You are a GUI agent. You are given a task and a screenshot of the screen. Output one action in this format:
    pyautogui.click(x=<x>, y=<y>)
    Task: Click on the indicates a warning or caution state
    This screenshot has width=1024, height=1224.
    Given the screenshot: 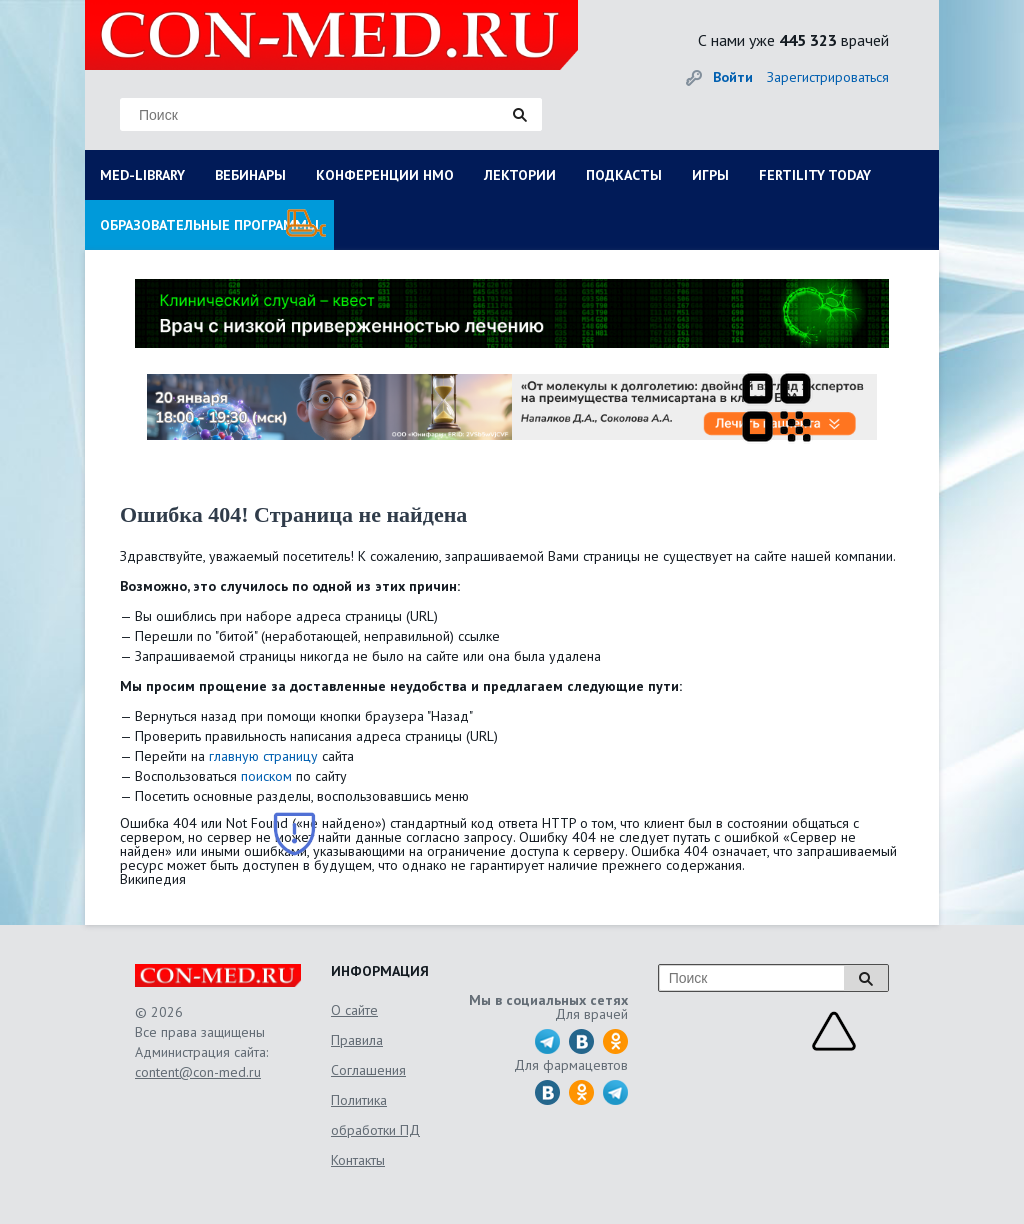 What is the action you would take?
    pyautogui.click(x=834, y=1032)
    